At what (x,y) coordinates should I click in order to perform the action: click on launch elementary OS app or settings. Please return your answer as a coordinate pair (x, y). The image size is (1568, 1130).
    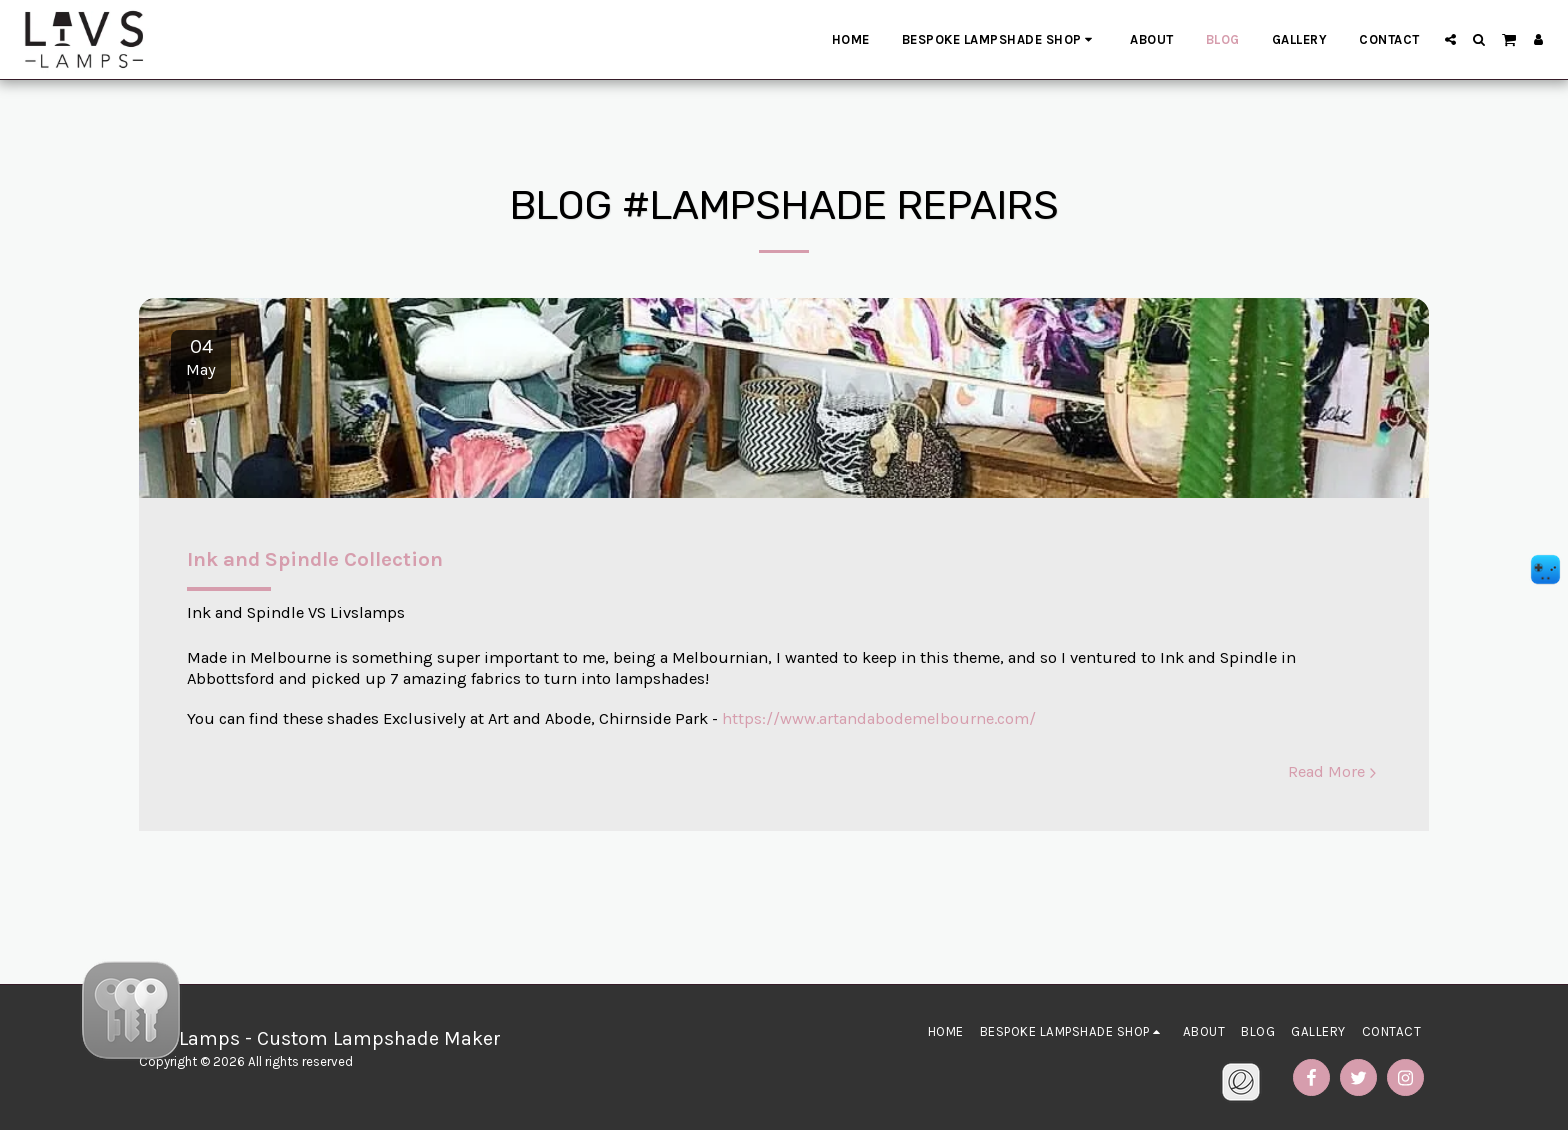
    Looking at the image, I should click on (1241, 1082).